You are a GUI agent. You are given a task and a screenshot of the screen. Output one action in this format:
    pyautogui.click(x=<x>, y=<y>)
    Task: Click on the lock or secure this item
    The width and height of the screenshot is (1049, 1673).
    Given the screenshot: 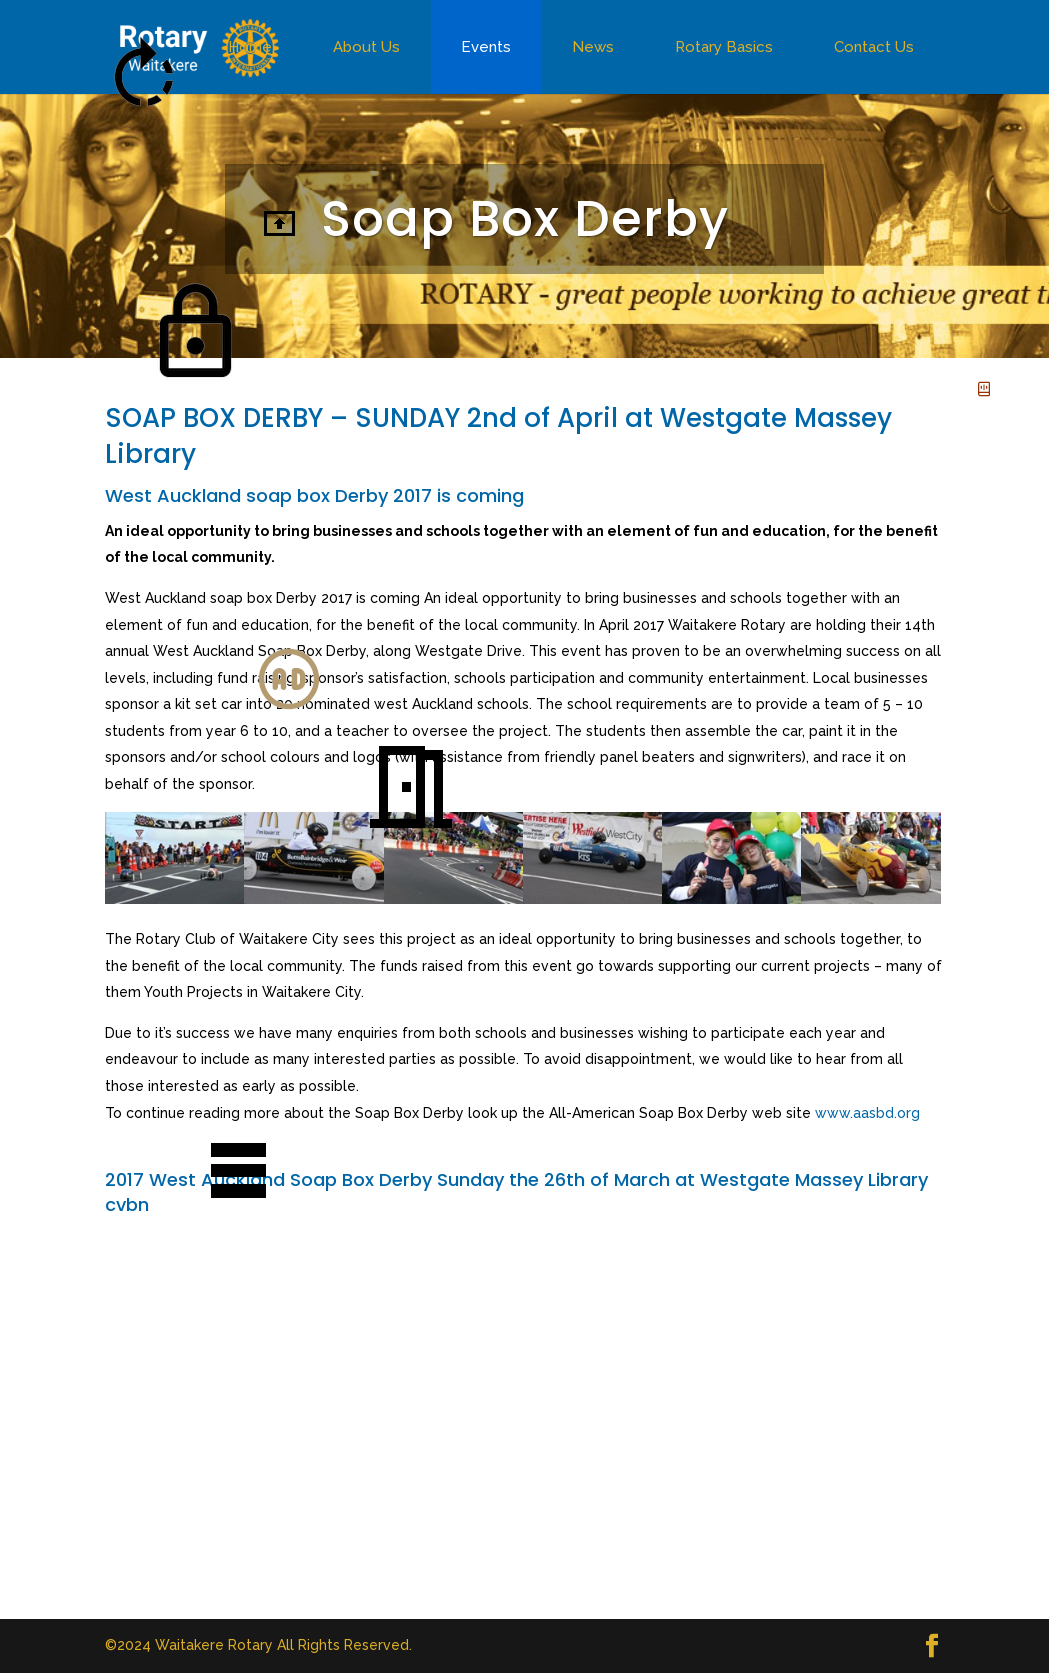 What is the action you would take?
    pyautogui.click(x=195, y=332)
    